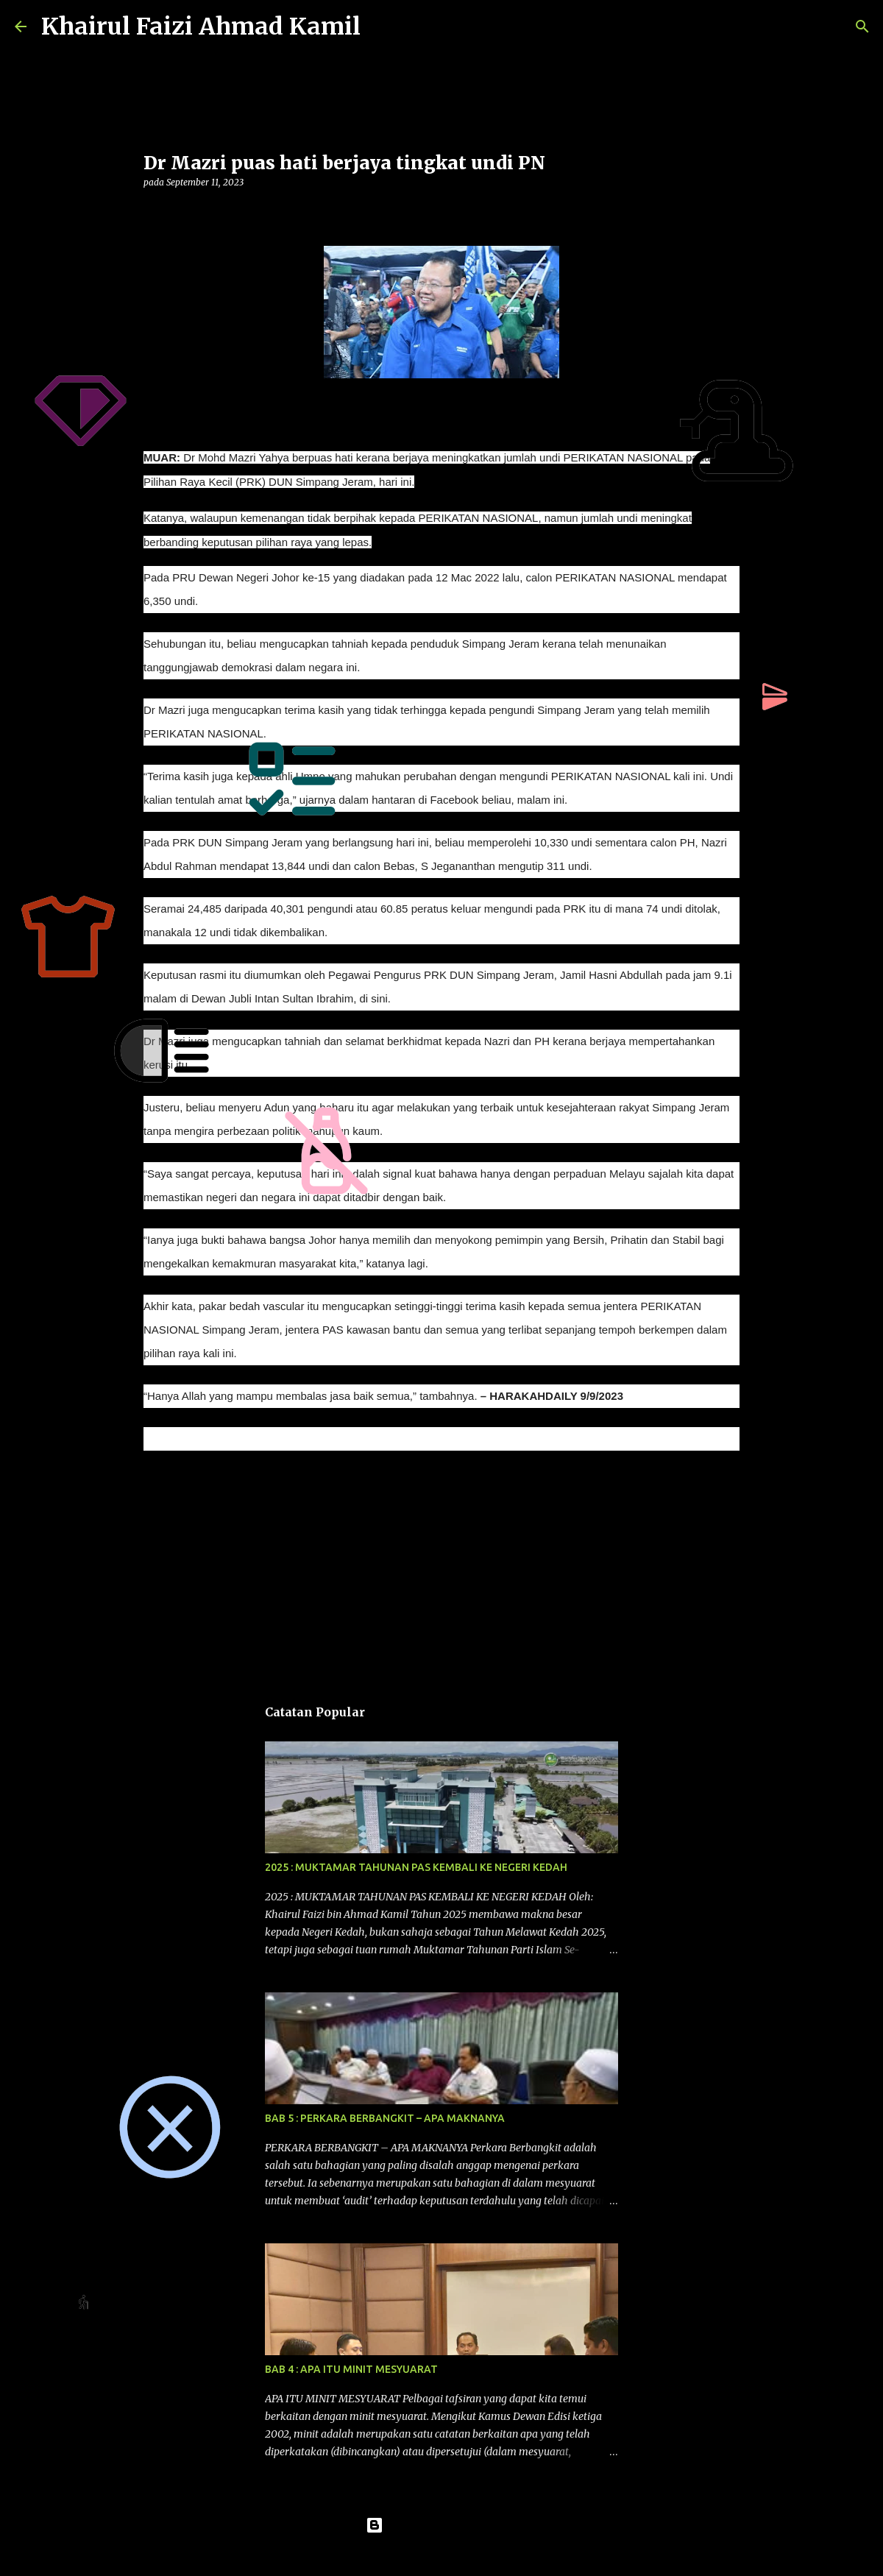 This screenshot has width=883, height=2576. Describe the element at coordinates (68, 935) in the screenshot. I see `select team or player jersey` at that location.